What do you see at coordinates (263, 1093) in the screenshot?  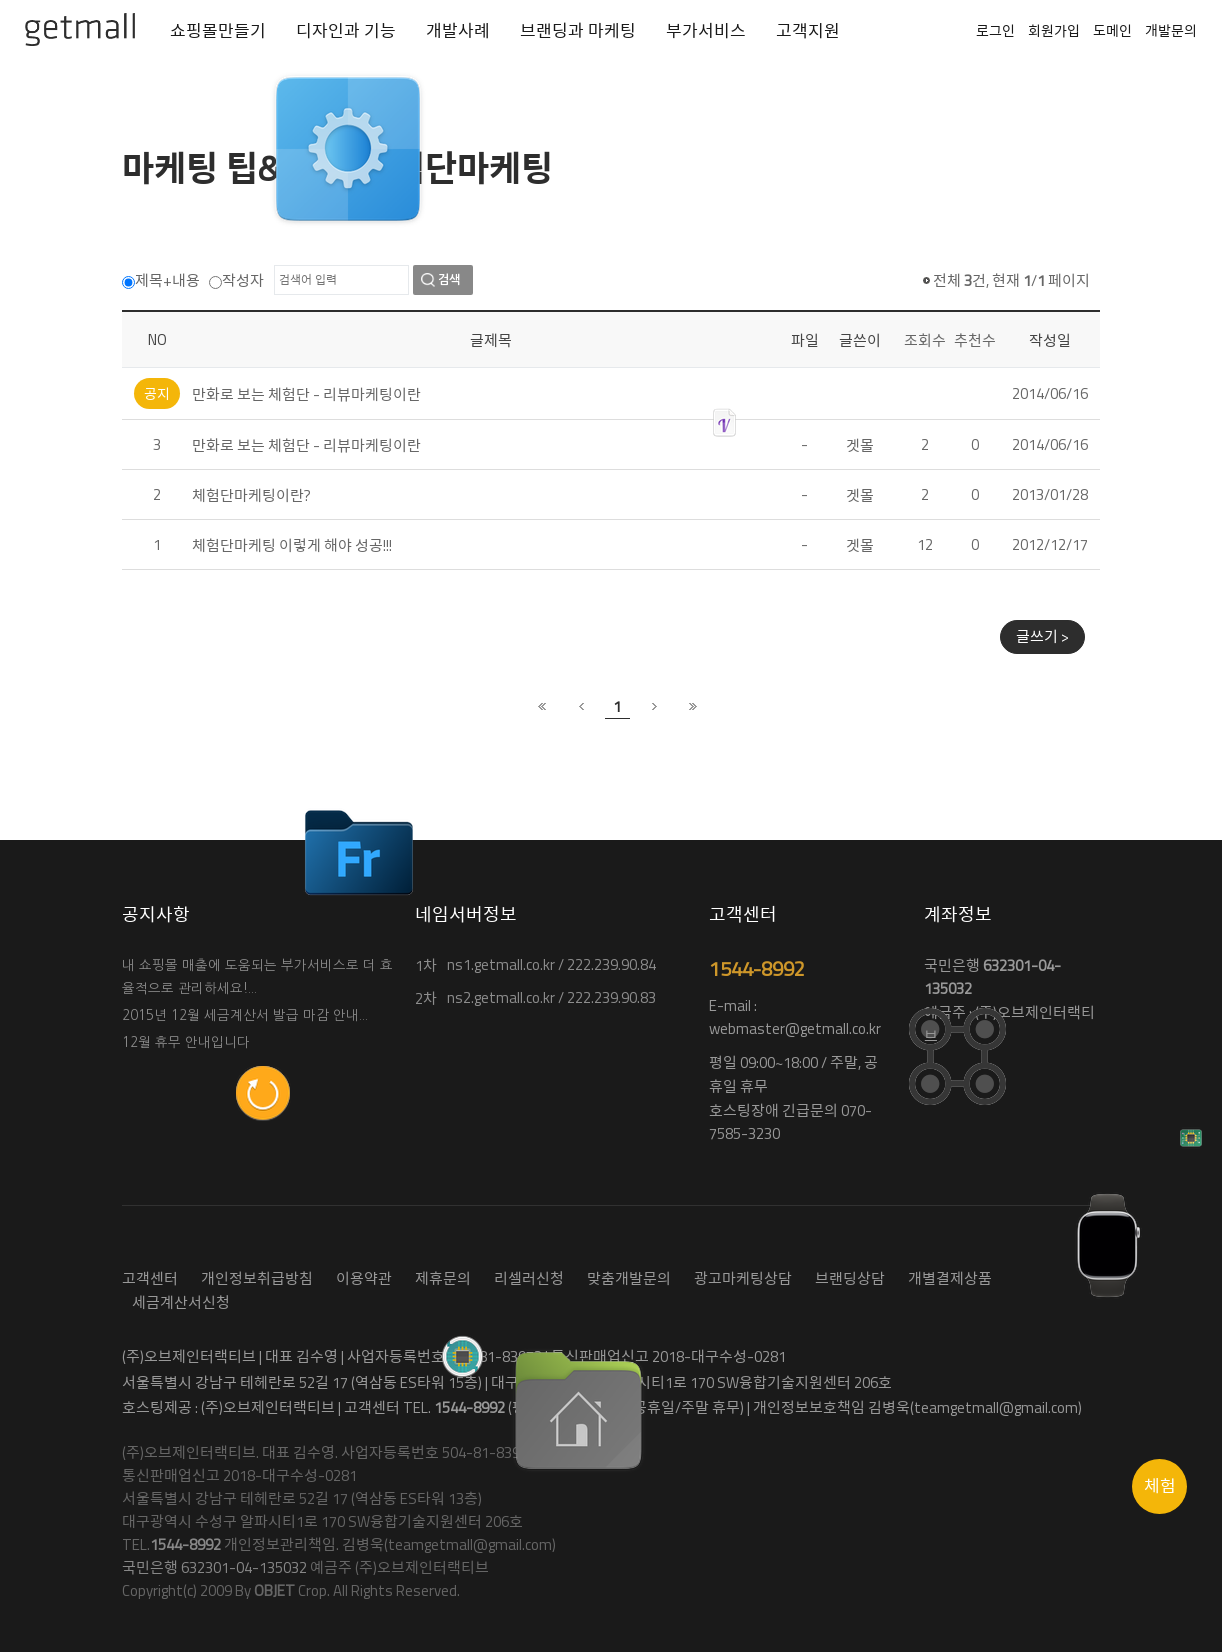 I see `restart or reboot the system` at bounding box center [263, 1093].